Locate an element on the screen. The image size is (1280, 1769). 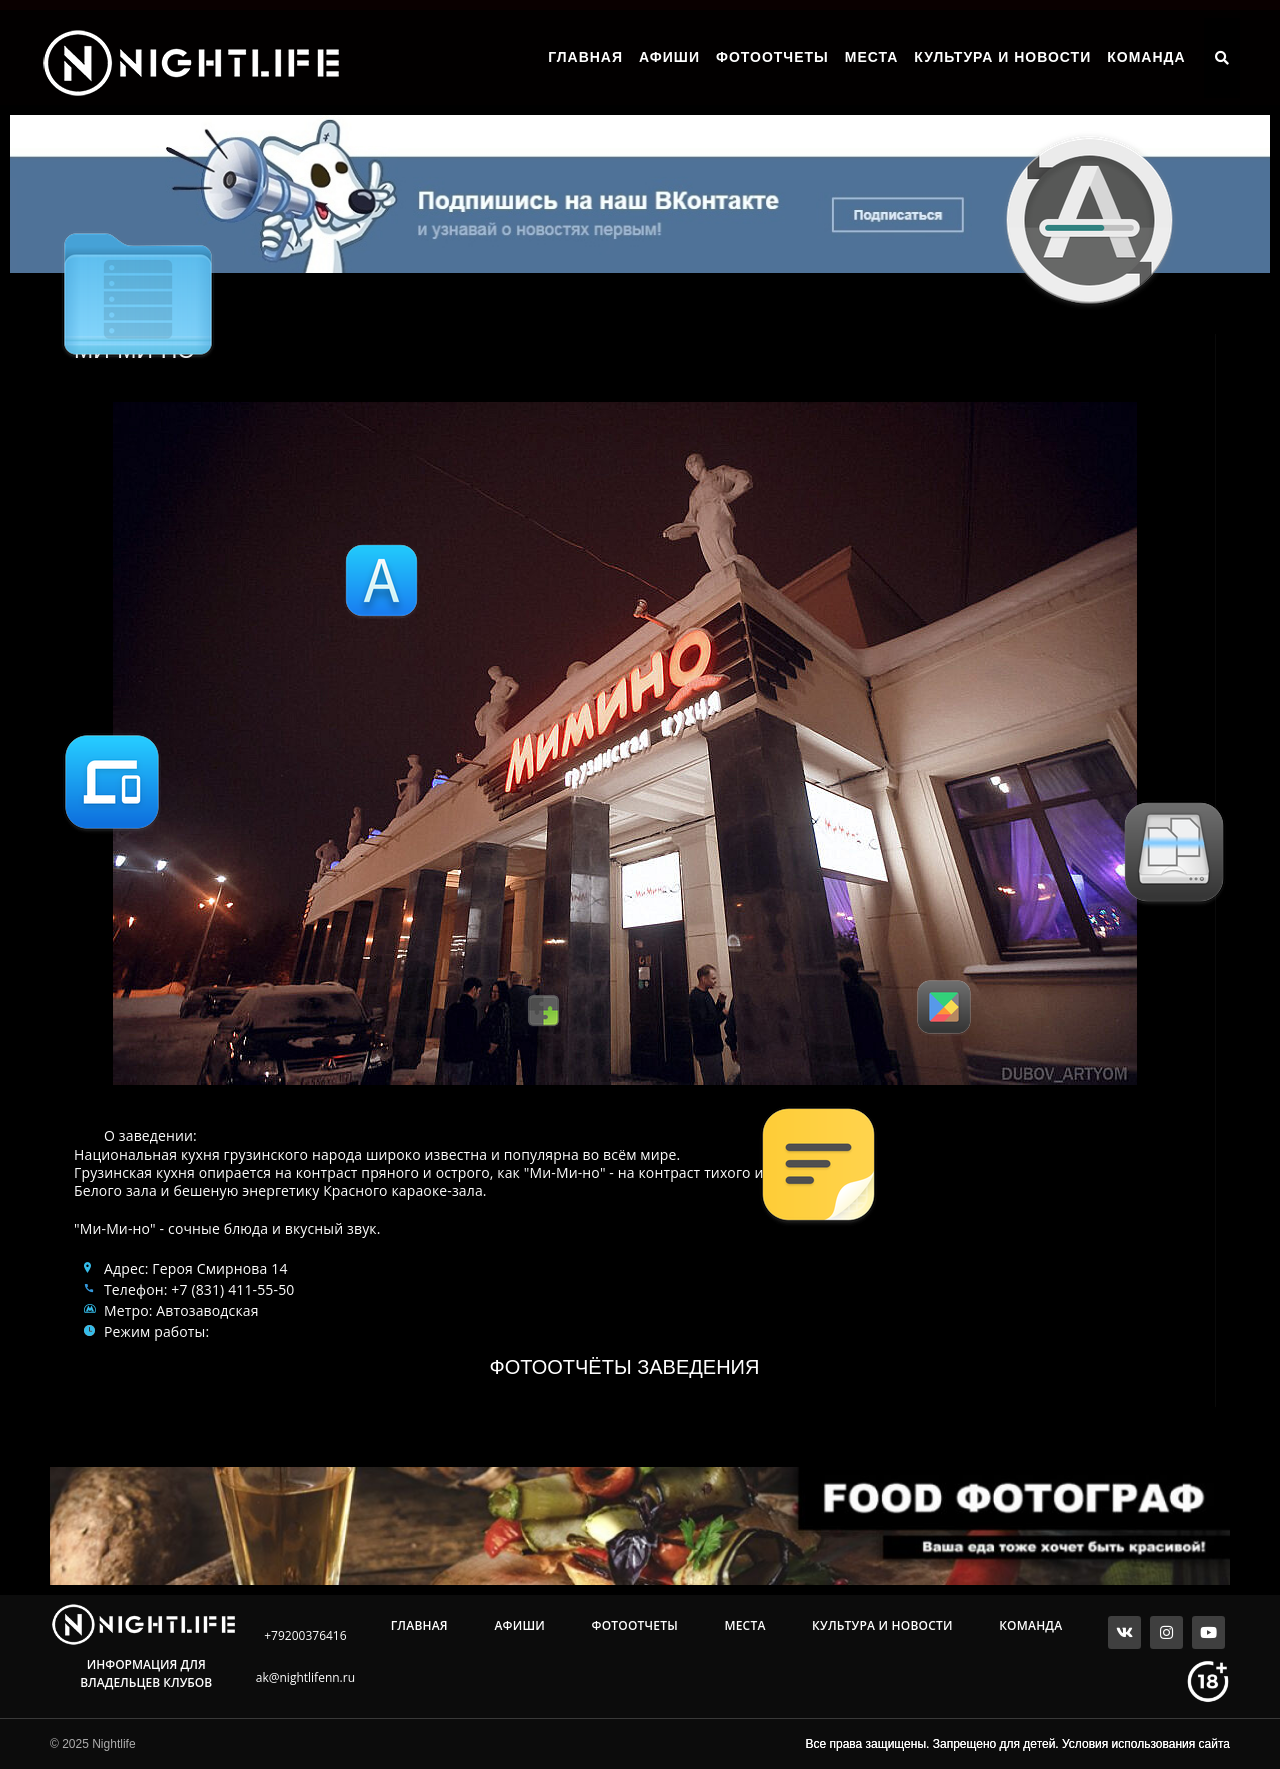
open the tangram app is located at coordinates (944, 1007).